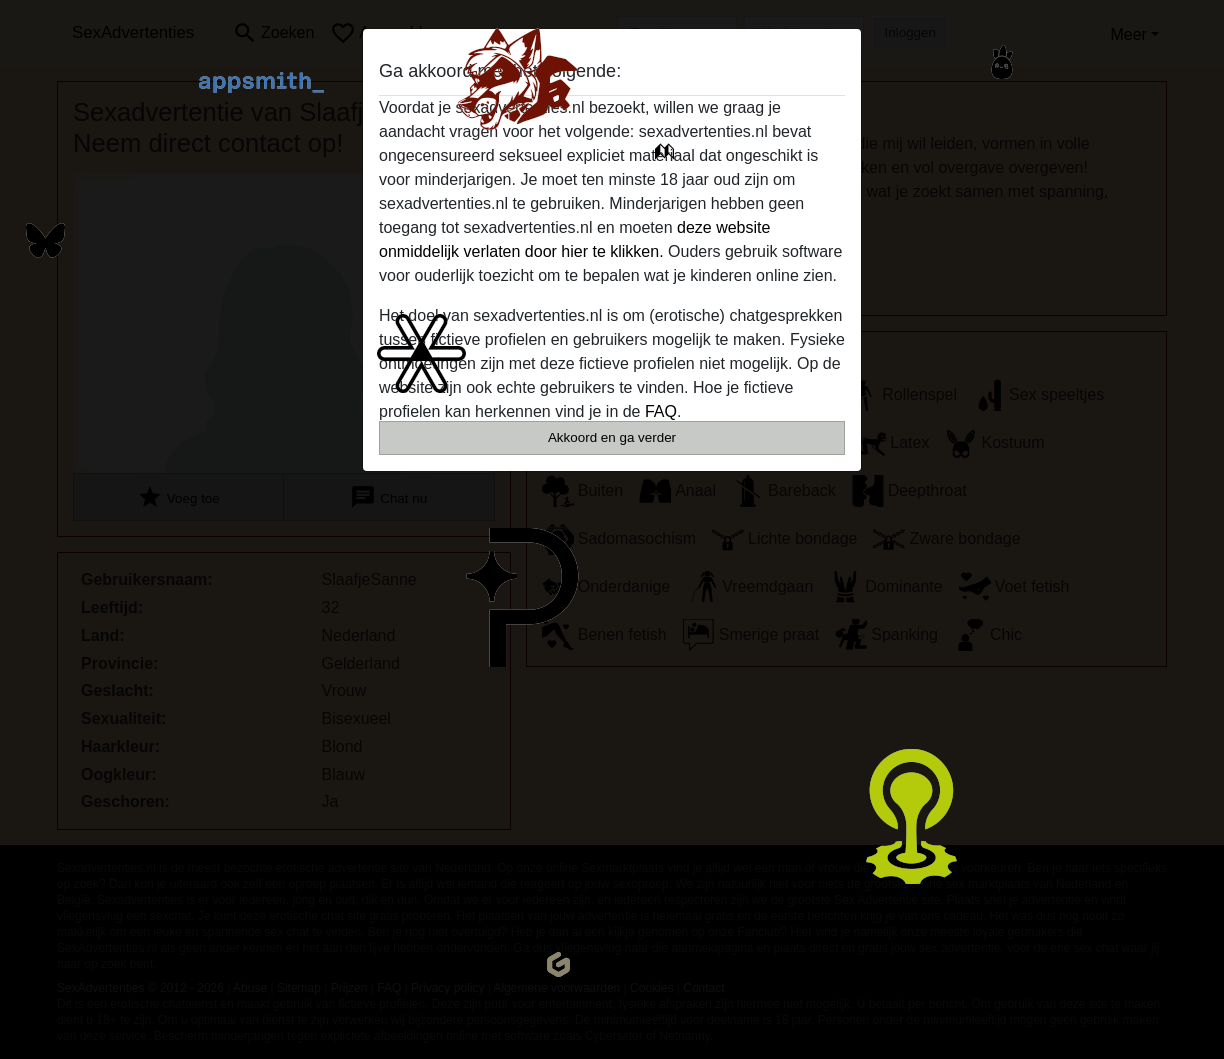 This screenshot has width=1224, height=1059. Describe the element at coordinates (45, 240) in the screenshot. I see `open the Bluesky app` at that location.